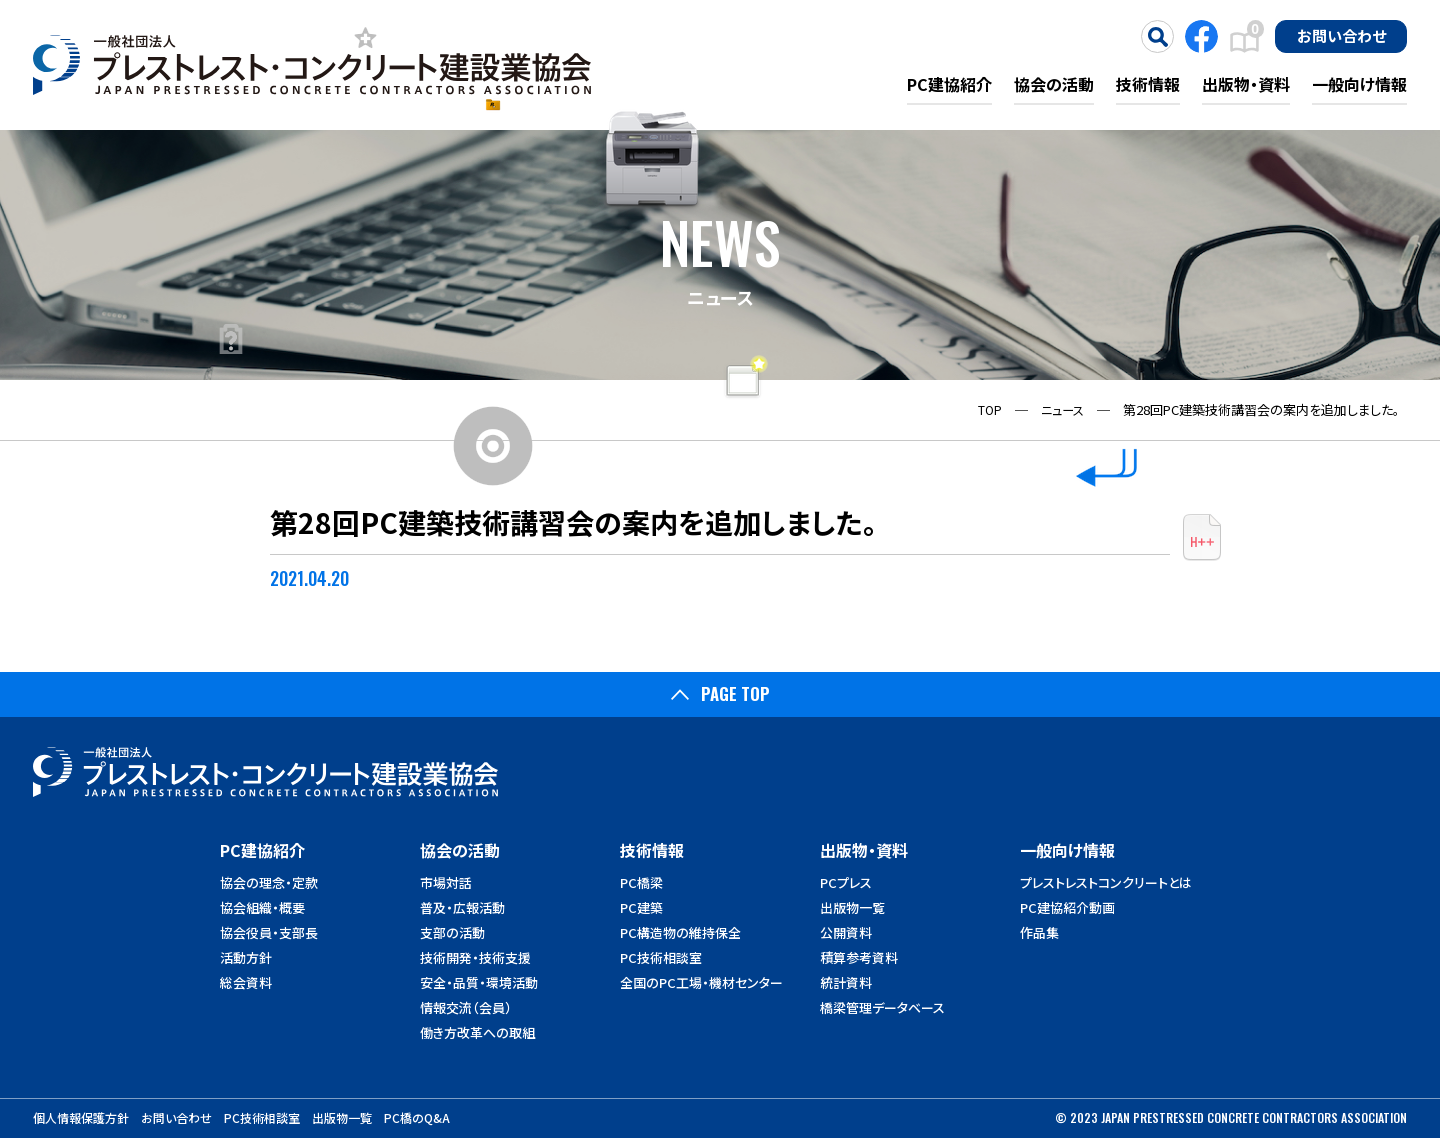 The width and height of the screenshot is (1440, 1143). What do you see at coordinates (493, 446) in the screenshot?
I see `indicates optical disc drive or CD/DVD media` at bounding box center [493, 446].